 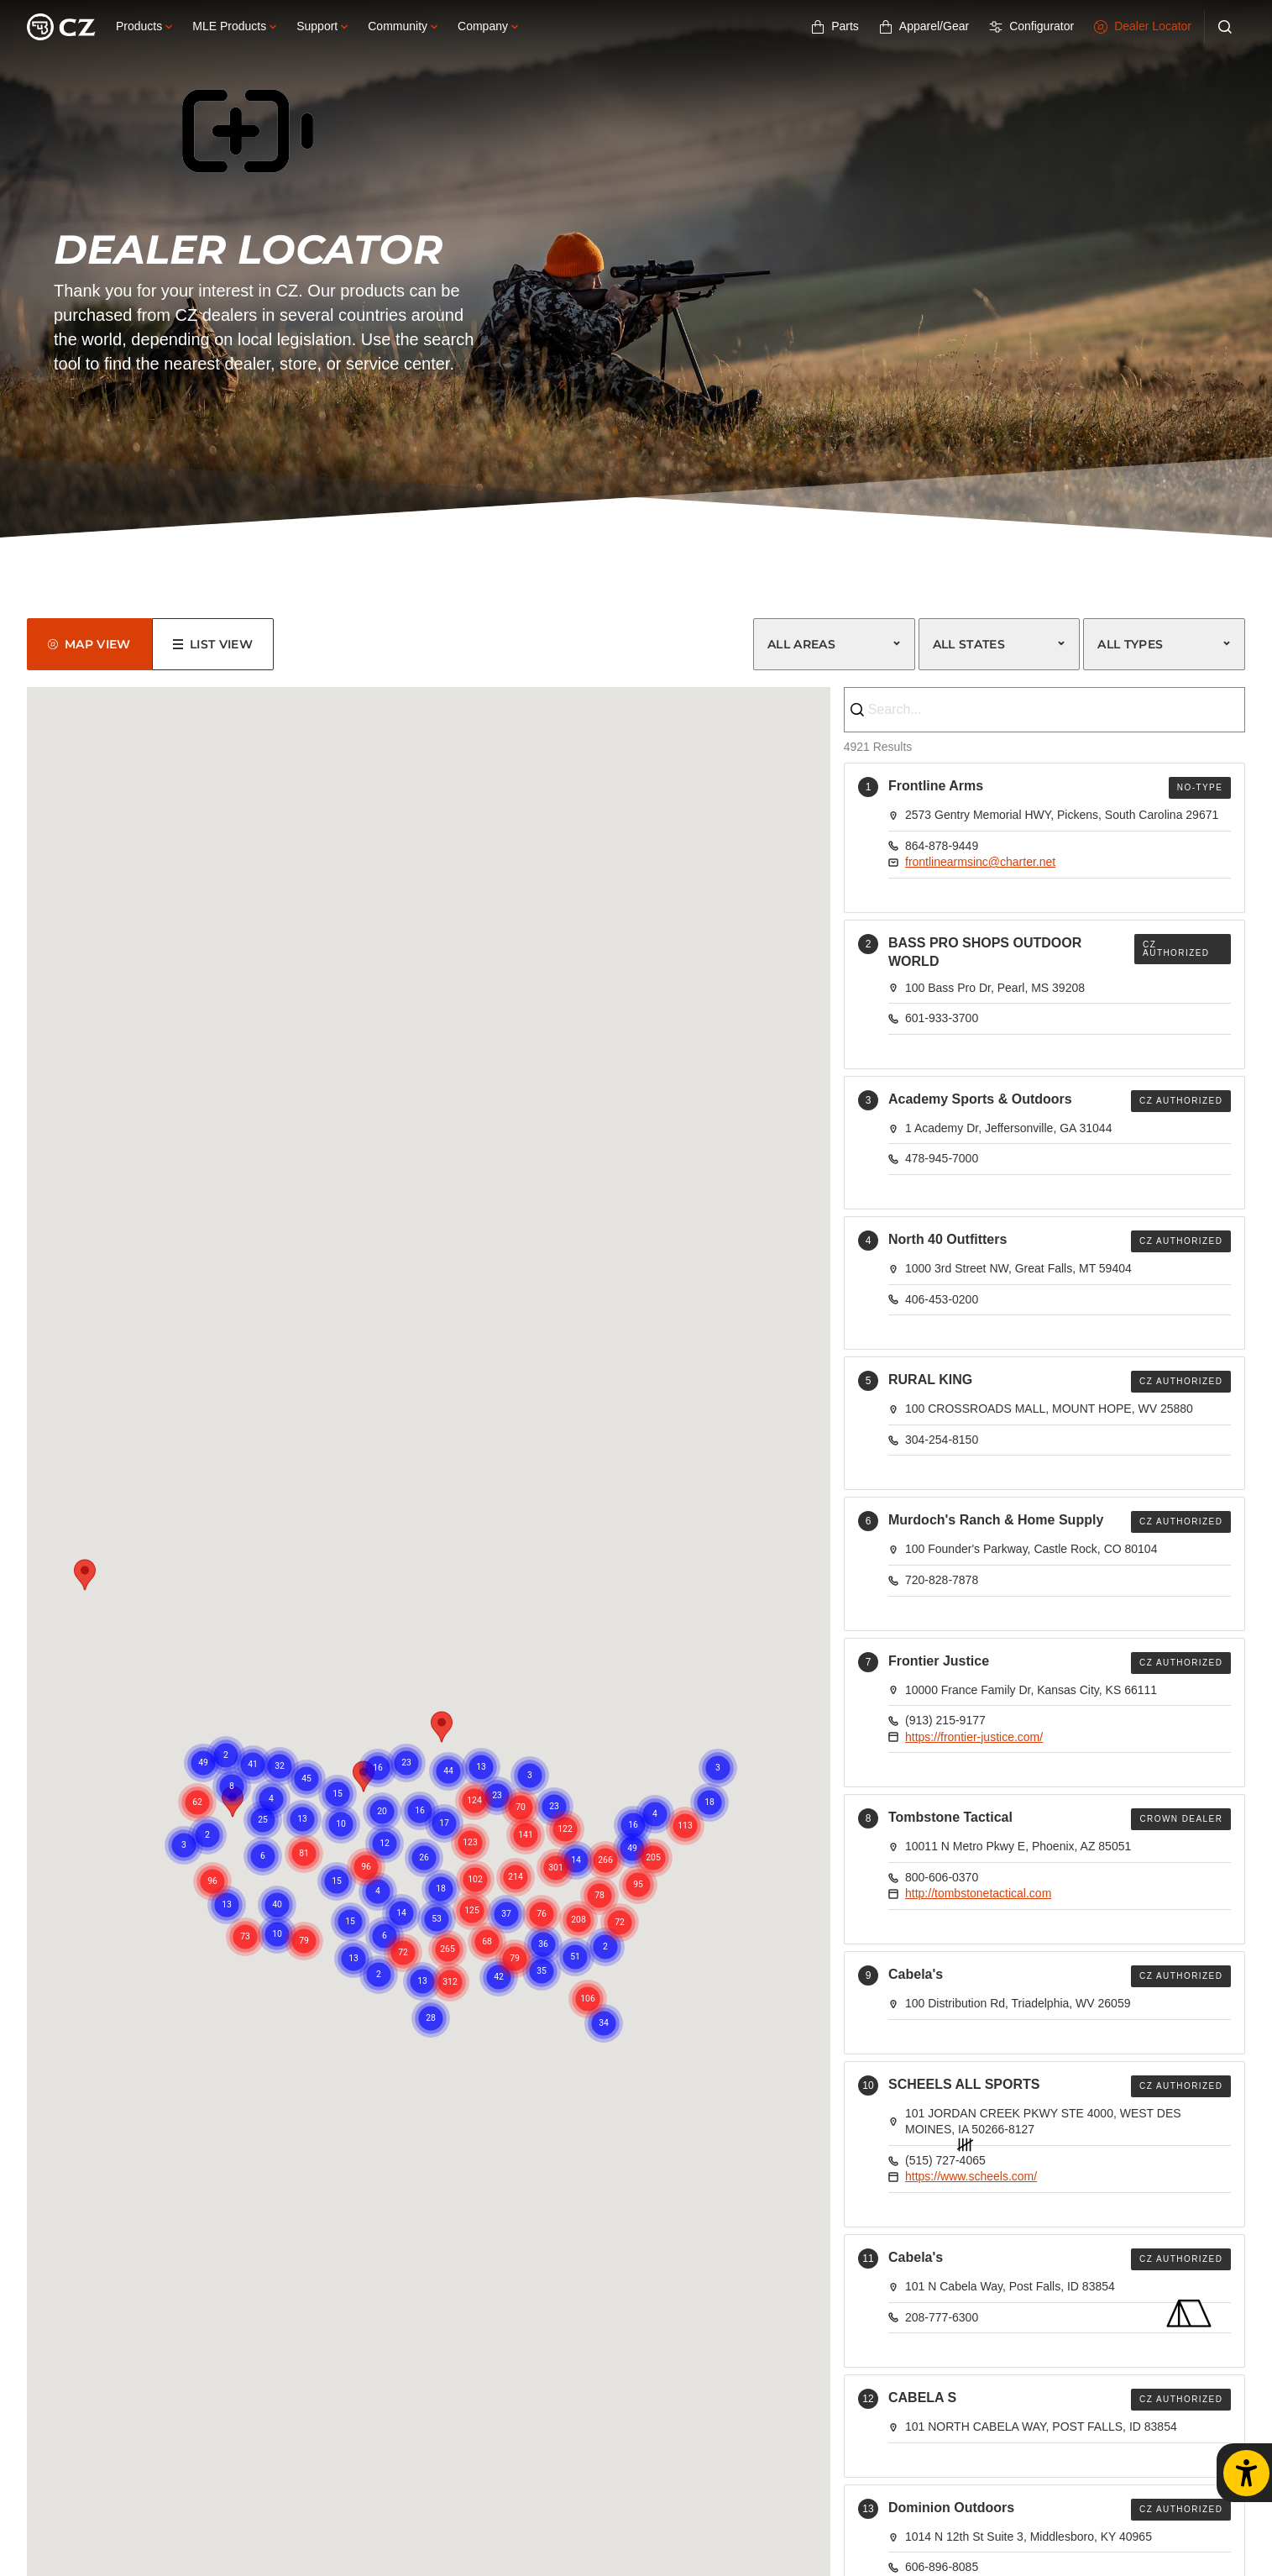 I want to click on add or extend battery life, so click(x=248, y=131).